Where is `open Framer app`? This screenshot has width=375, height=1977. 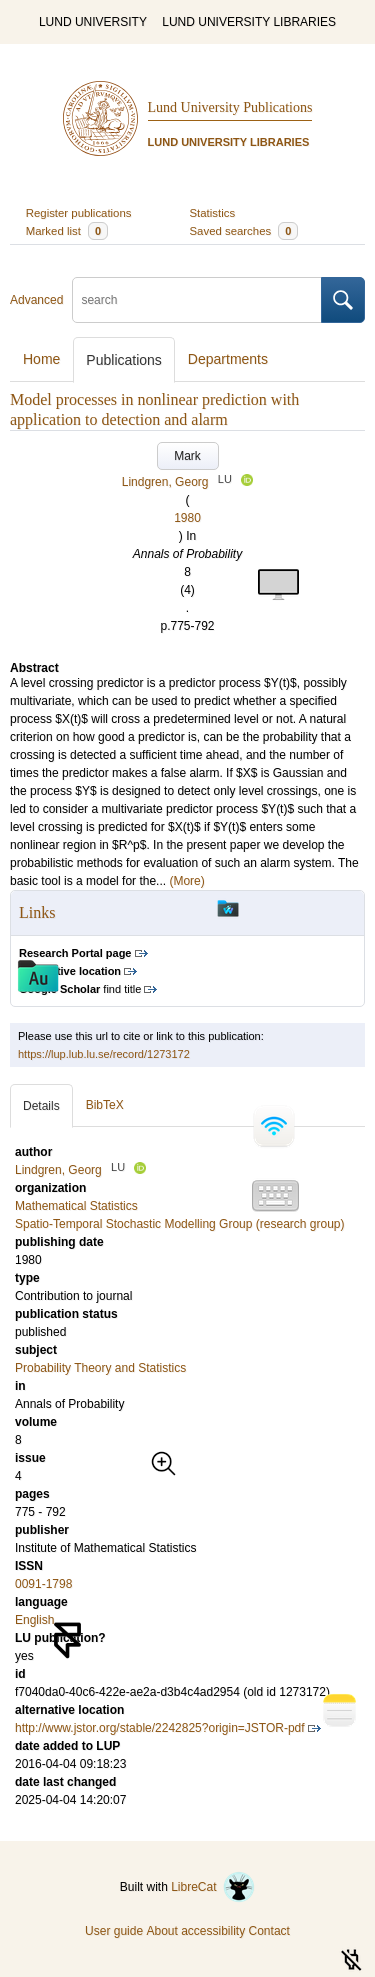 open Framer app is located at coordinates (67, 1638).